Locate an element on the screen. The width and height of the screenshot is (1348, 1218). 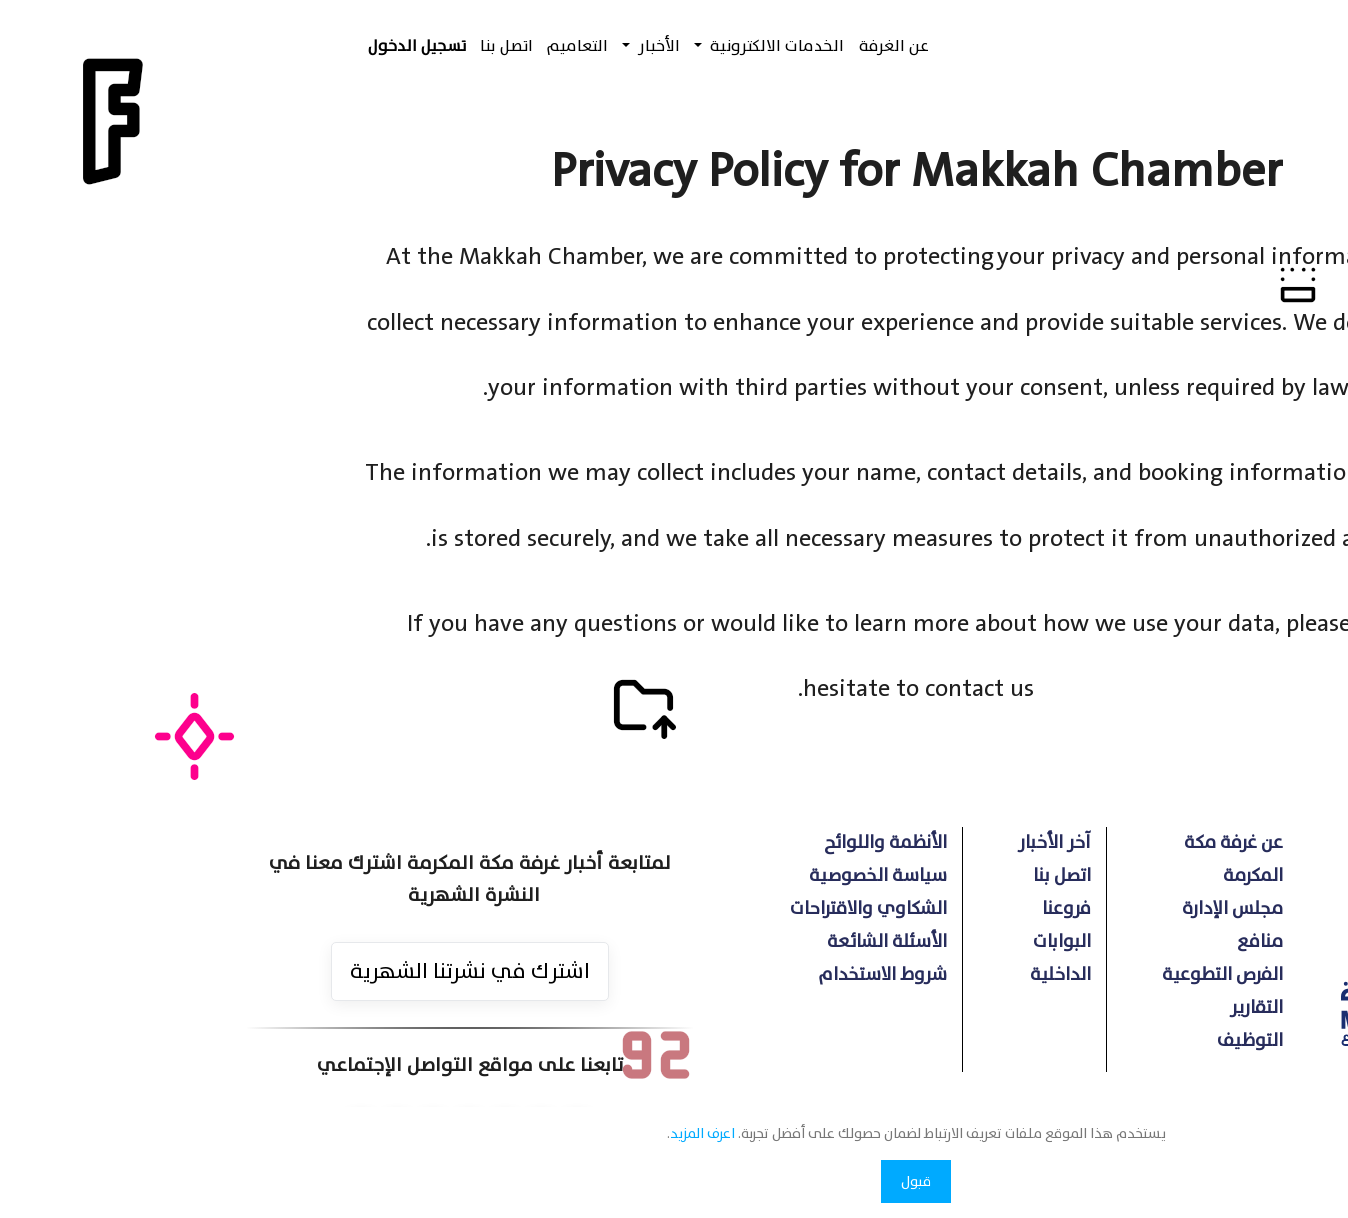
align keyframe to center of timeline is located at coordinates (194, 736).